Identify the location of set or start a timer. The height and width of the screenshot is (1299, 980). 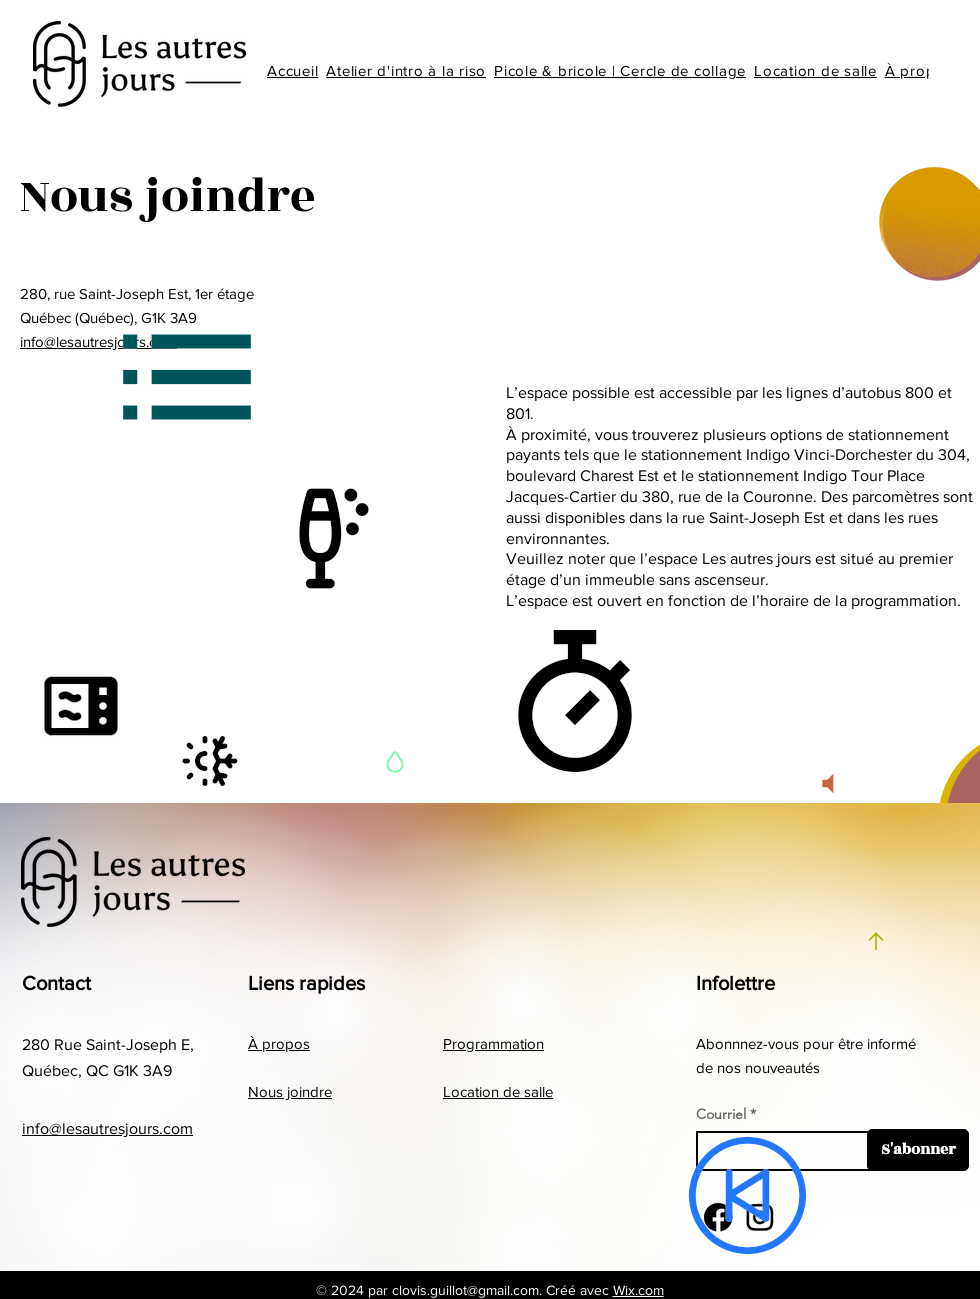
(575, 701).